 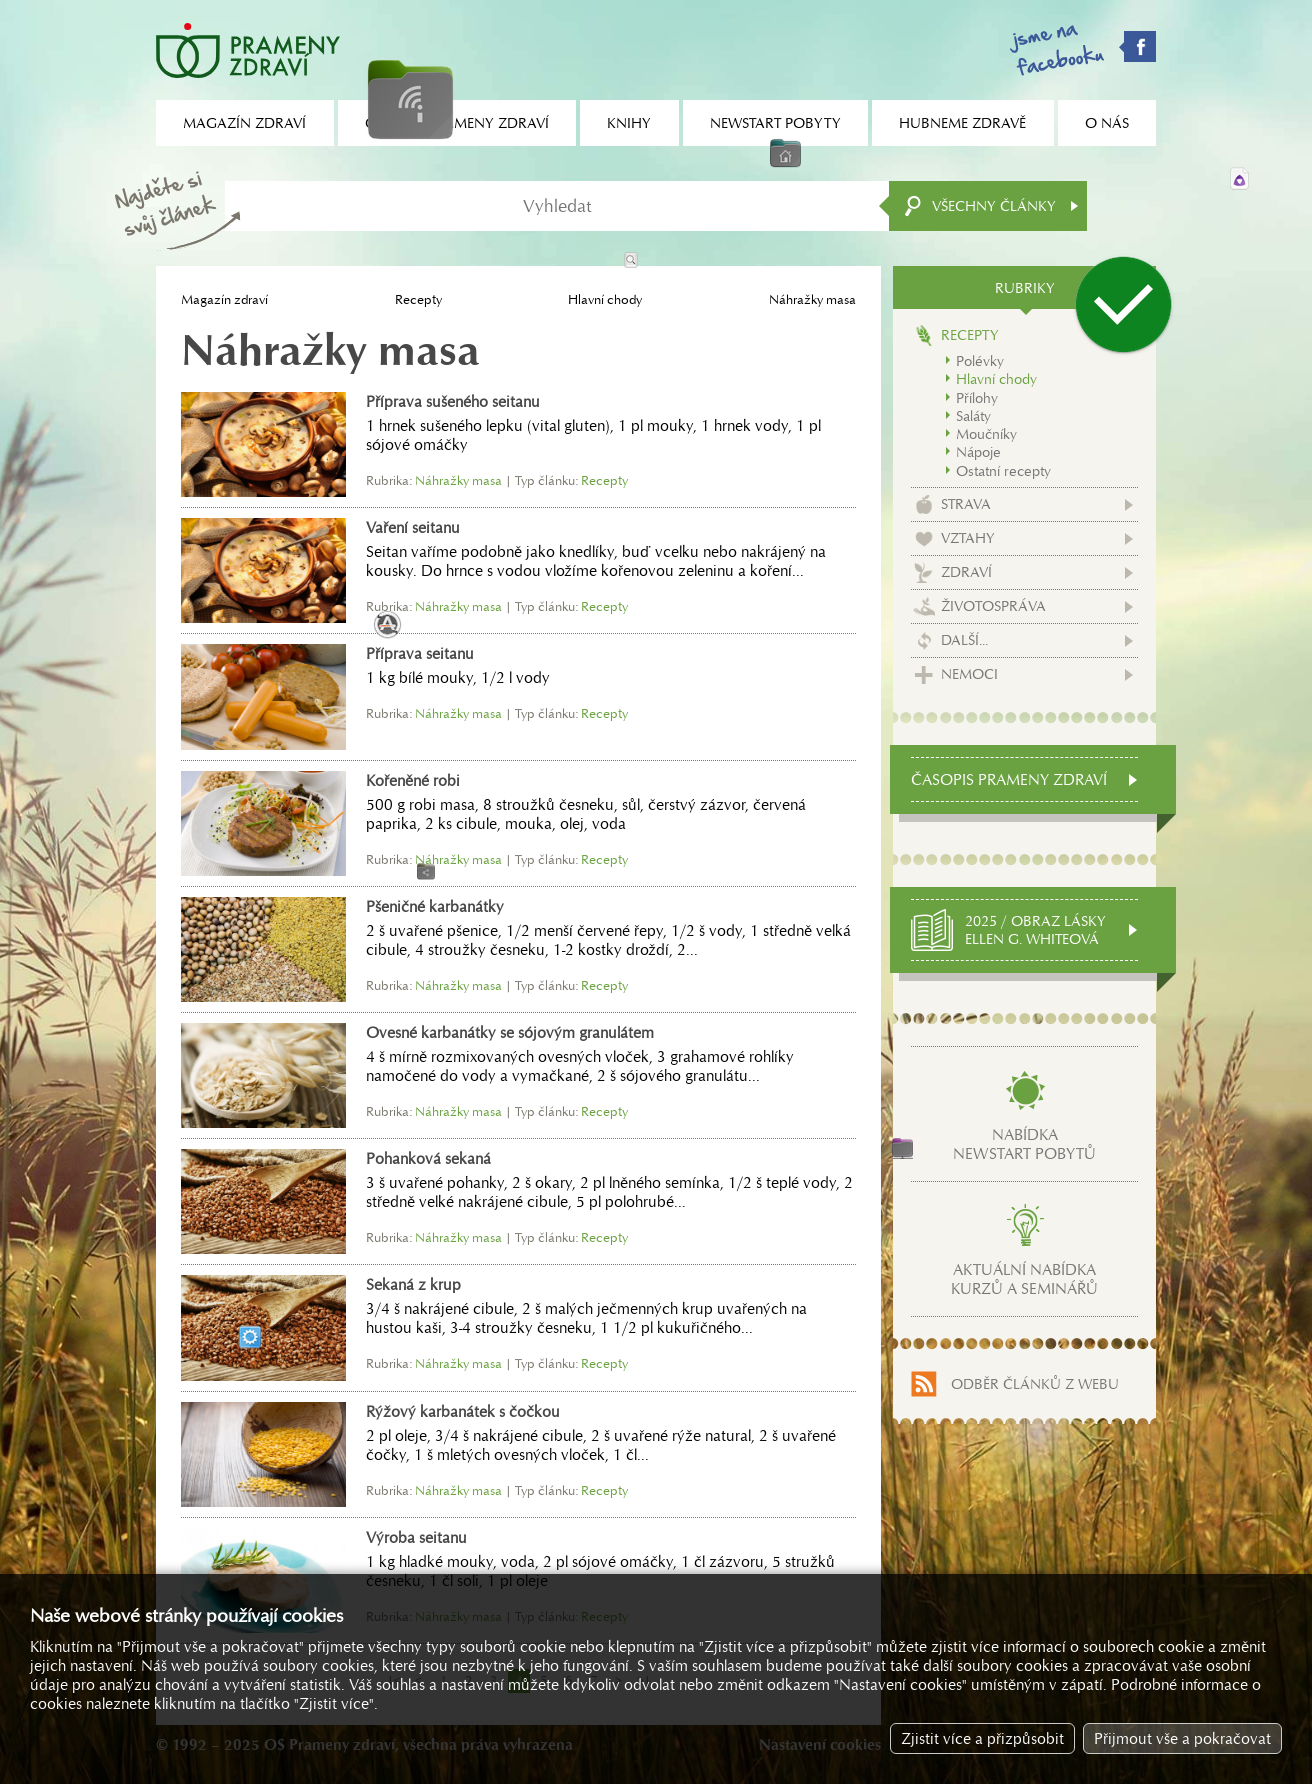 What do you see at coordinates (387, 624) in the screenshot?
I see `open the software update manager` at bounding box center [387, 624].